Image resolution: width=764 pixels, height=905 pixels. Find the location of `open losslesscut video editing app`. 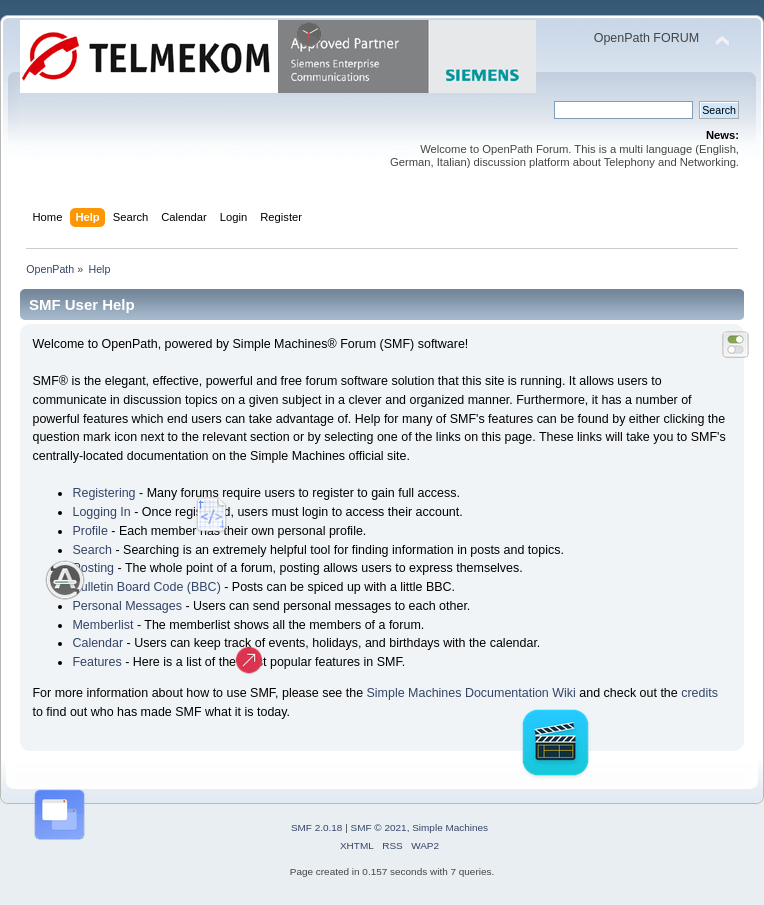

open losslesscut video editing app is located at coordinates (555, 742).